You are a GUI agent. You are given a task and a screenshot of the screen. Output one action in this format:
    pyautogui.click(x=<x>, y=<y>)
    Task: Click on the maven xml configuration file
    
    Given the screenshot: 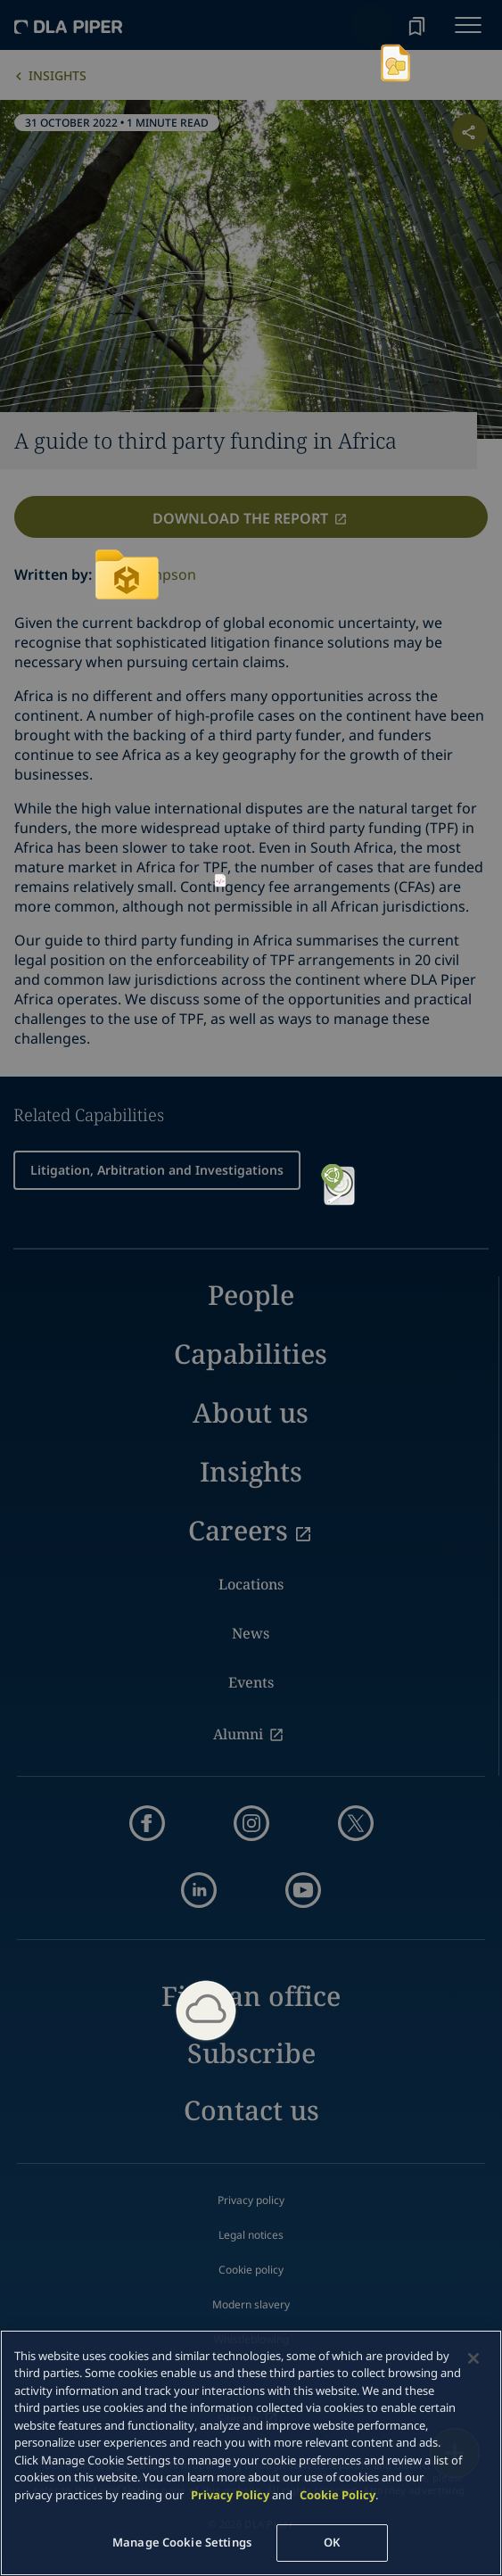 What is the action you would take?
    pyautogui.click(x=220, y=880)
    